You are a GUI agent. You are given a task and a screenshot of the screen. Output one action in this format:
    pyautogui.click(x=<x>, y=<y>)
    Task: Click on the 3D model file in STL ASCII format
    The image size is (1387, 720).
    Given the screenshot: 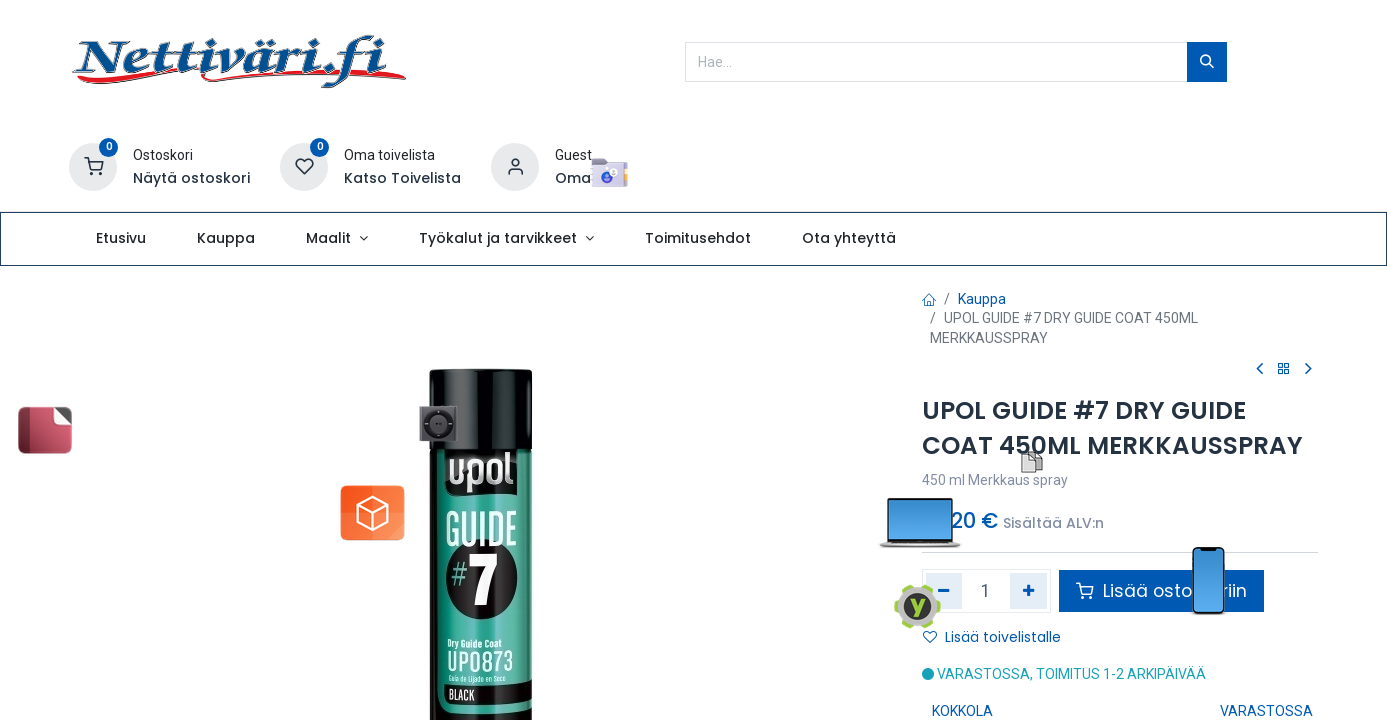 What is the action you would take?
    pyautogui.click(x=372, y=510)
    